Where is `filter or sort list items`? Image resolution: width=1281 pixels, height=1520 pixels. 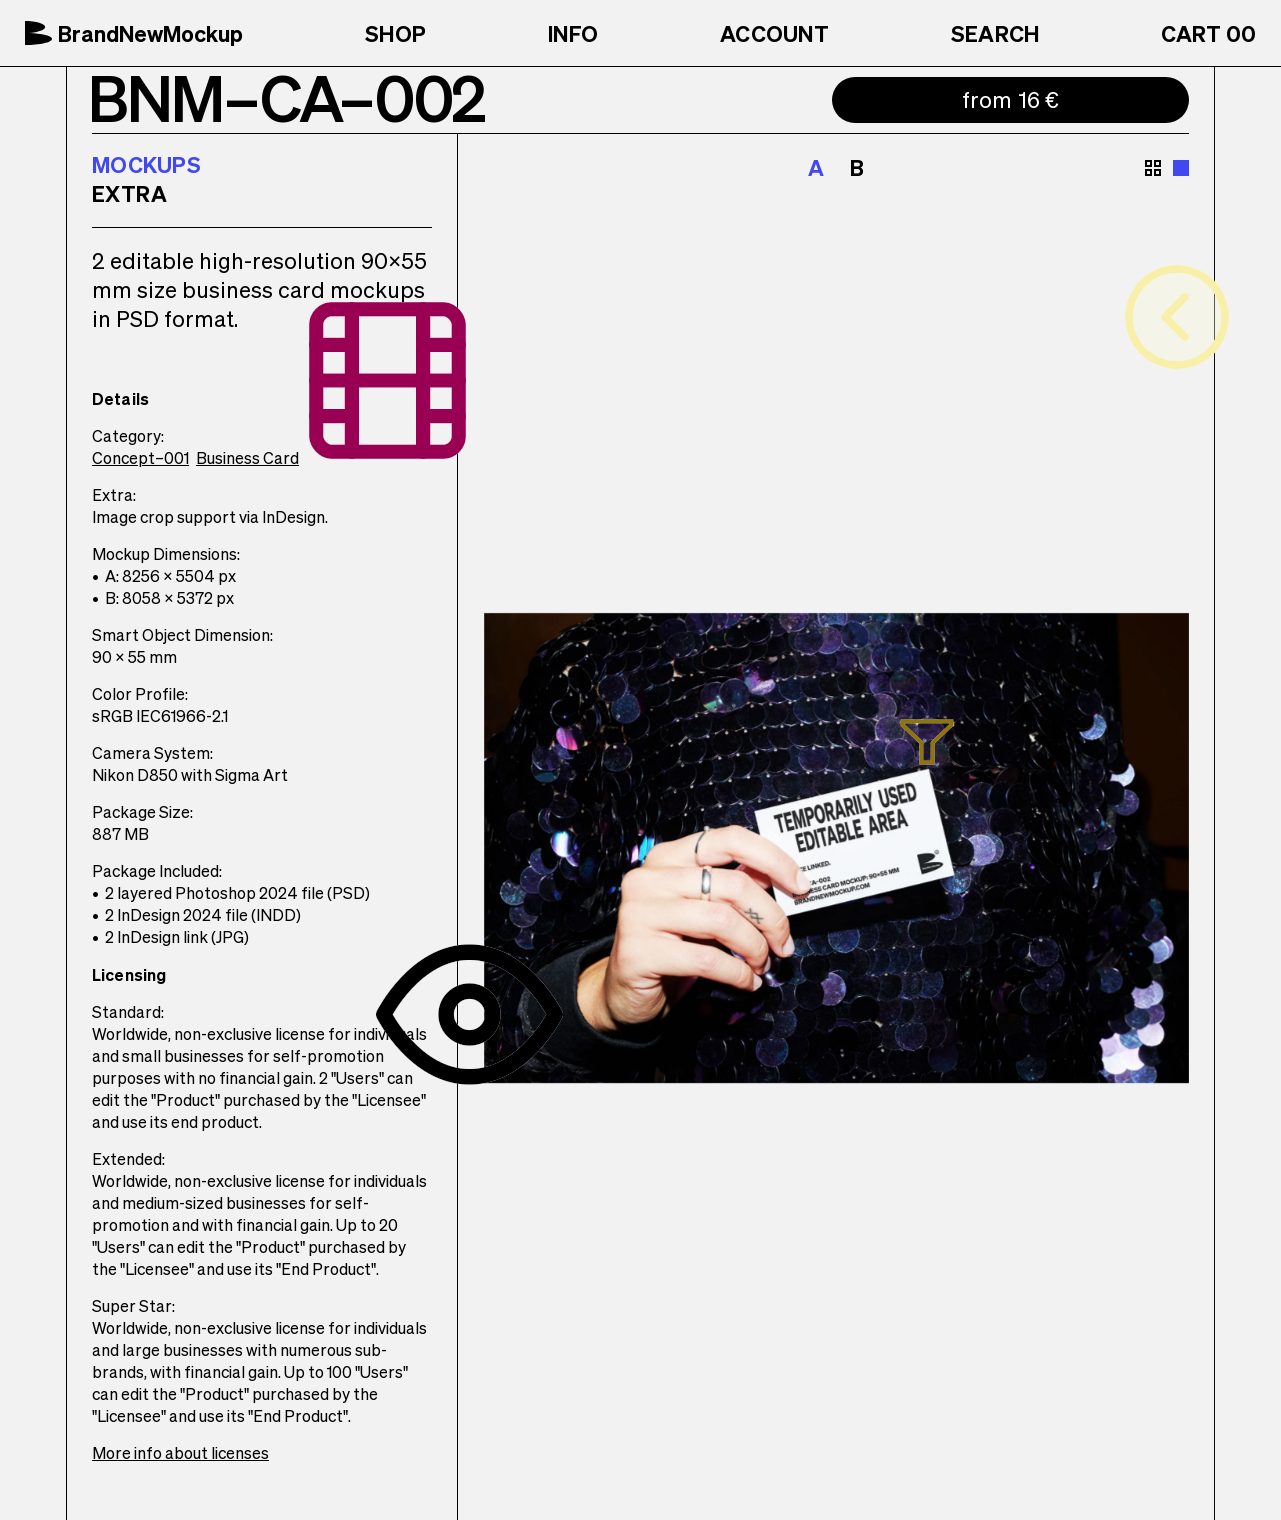 filter or sort list items is located at coordinates (927, 742).